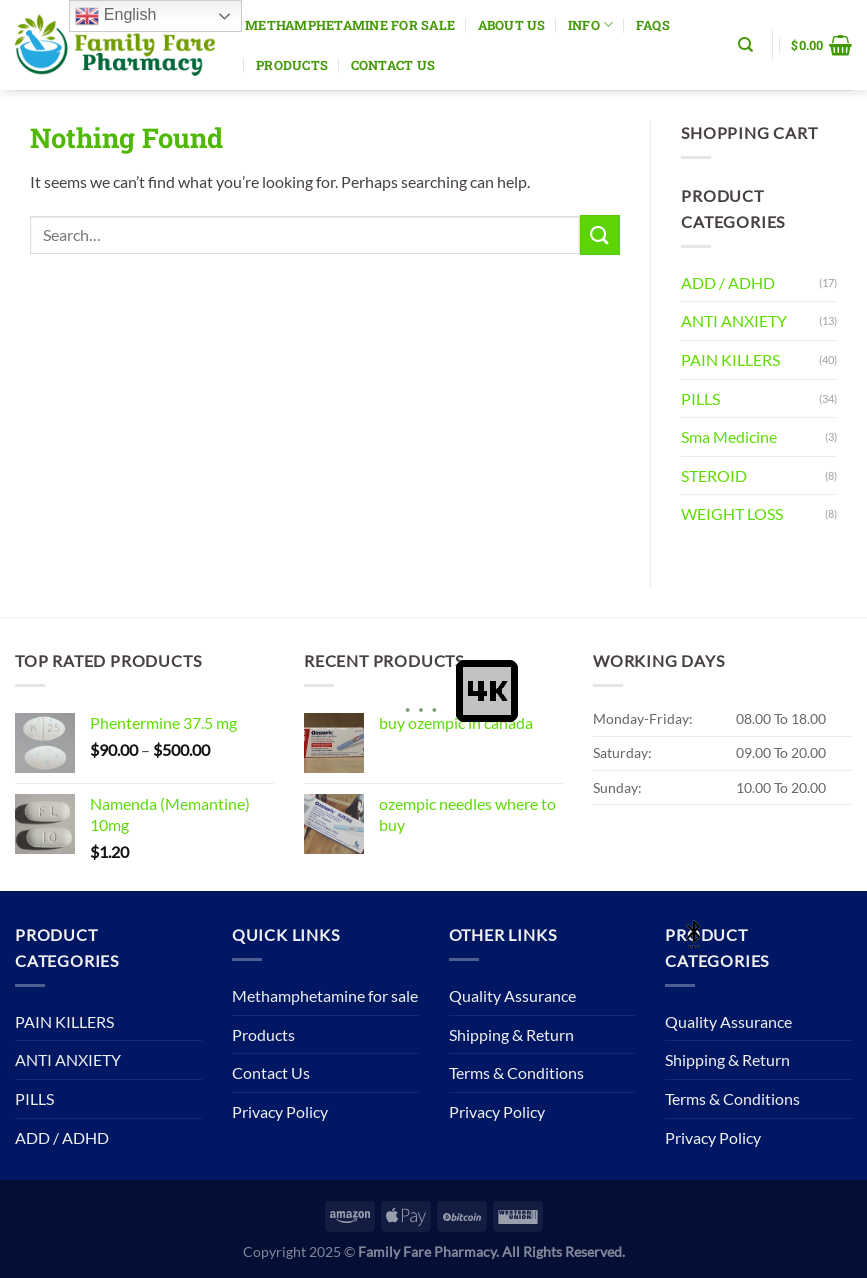  What do you see at coordinates (487, 691) in the screenshot?
I see `indicates 4K resolution video quality` at bounding box center [487, 691].